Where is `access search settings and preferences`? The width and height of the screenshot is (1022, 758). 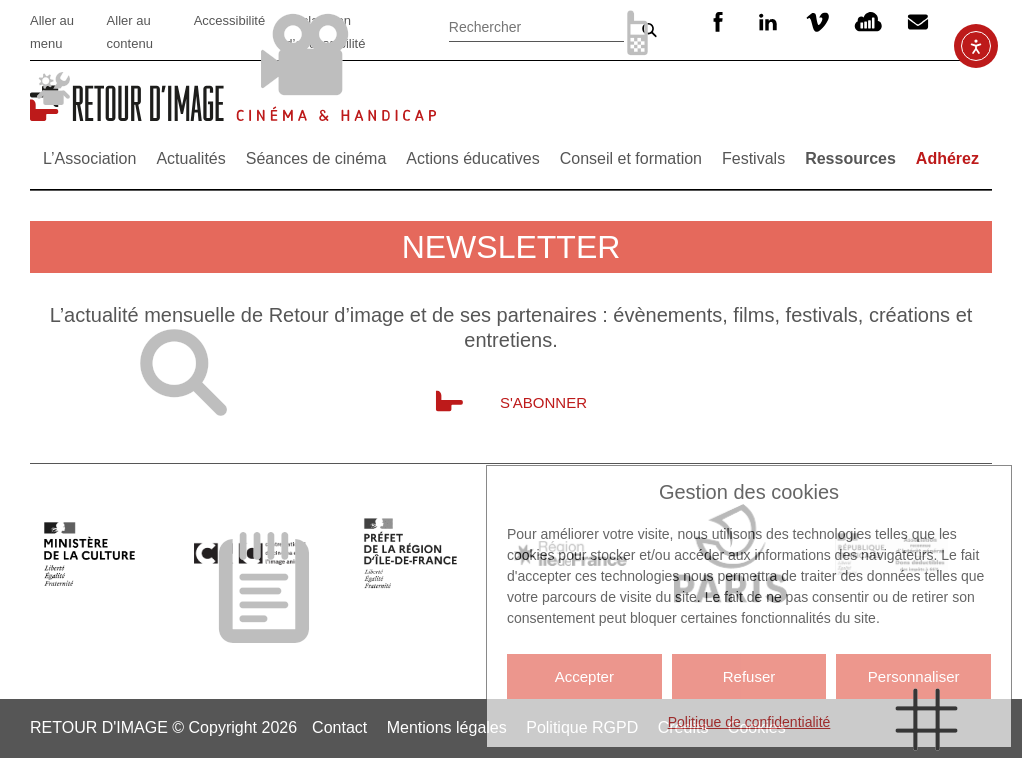 access search settings and preferences is located at coordinates (183, 372).